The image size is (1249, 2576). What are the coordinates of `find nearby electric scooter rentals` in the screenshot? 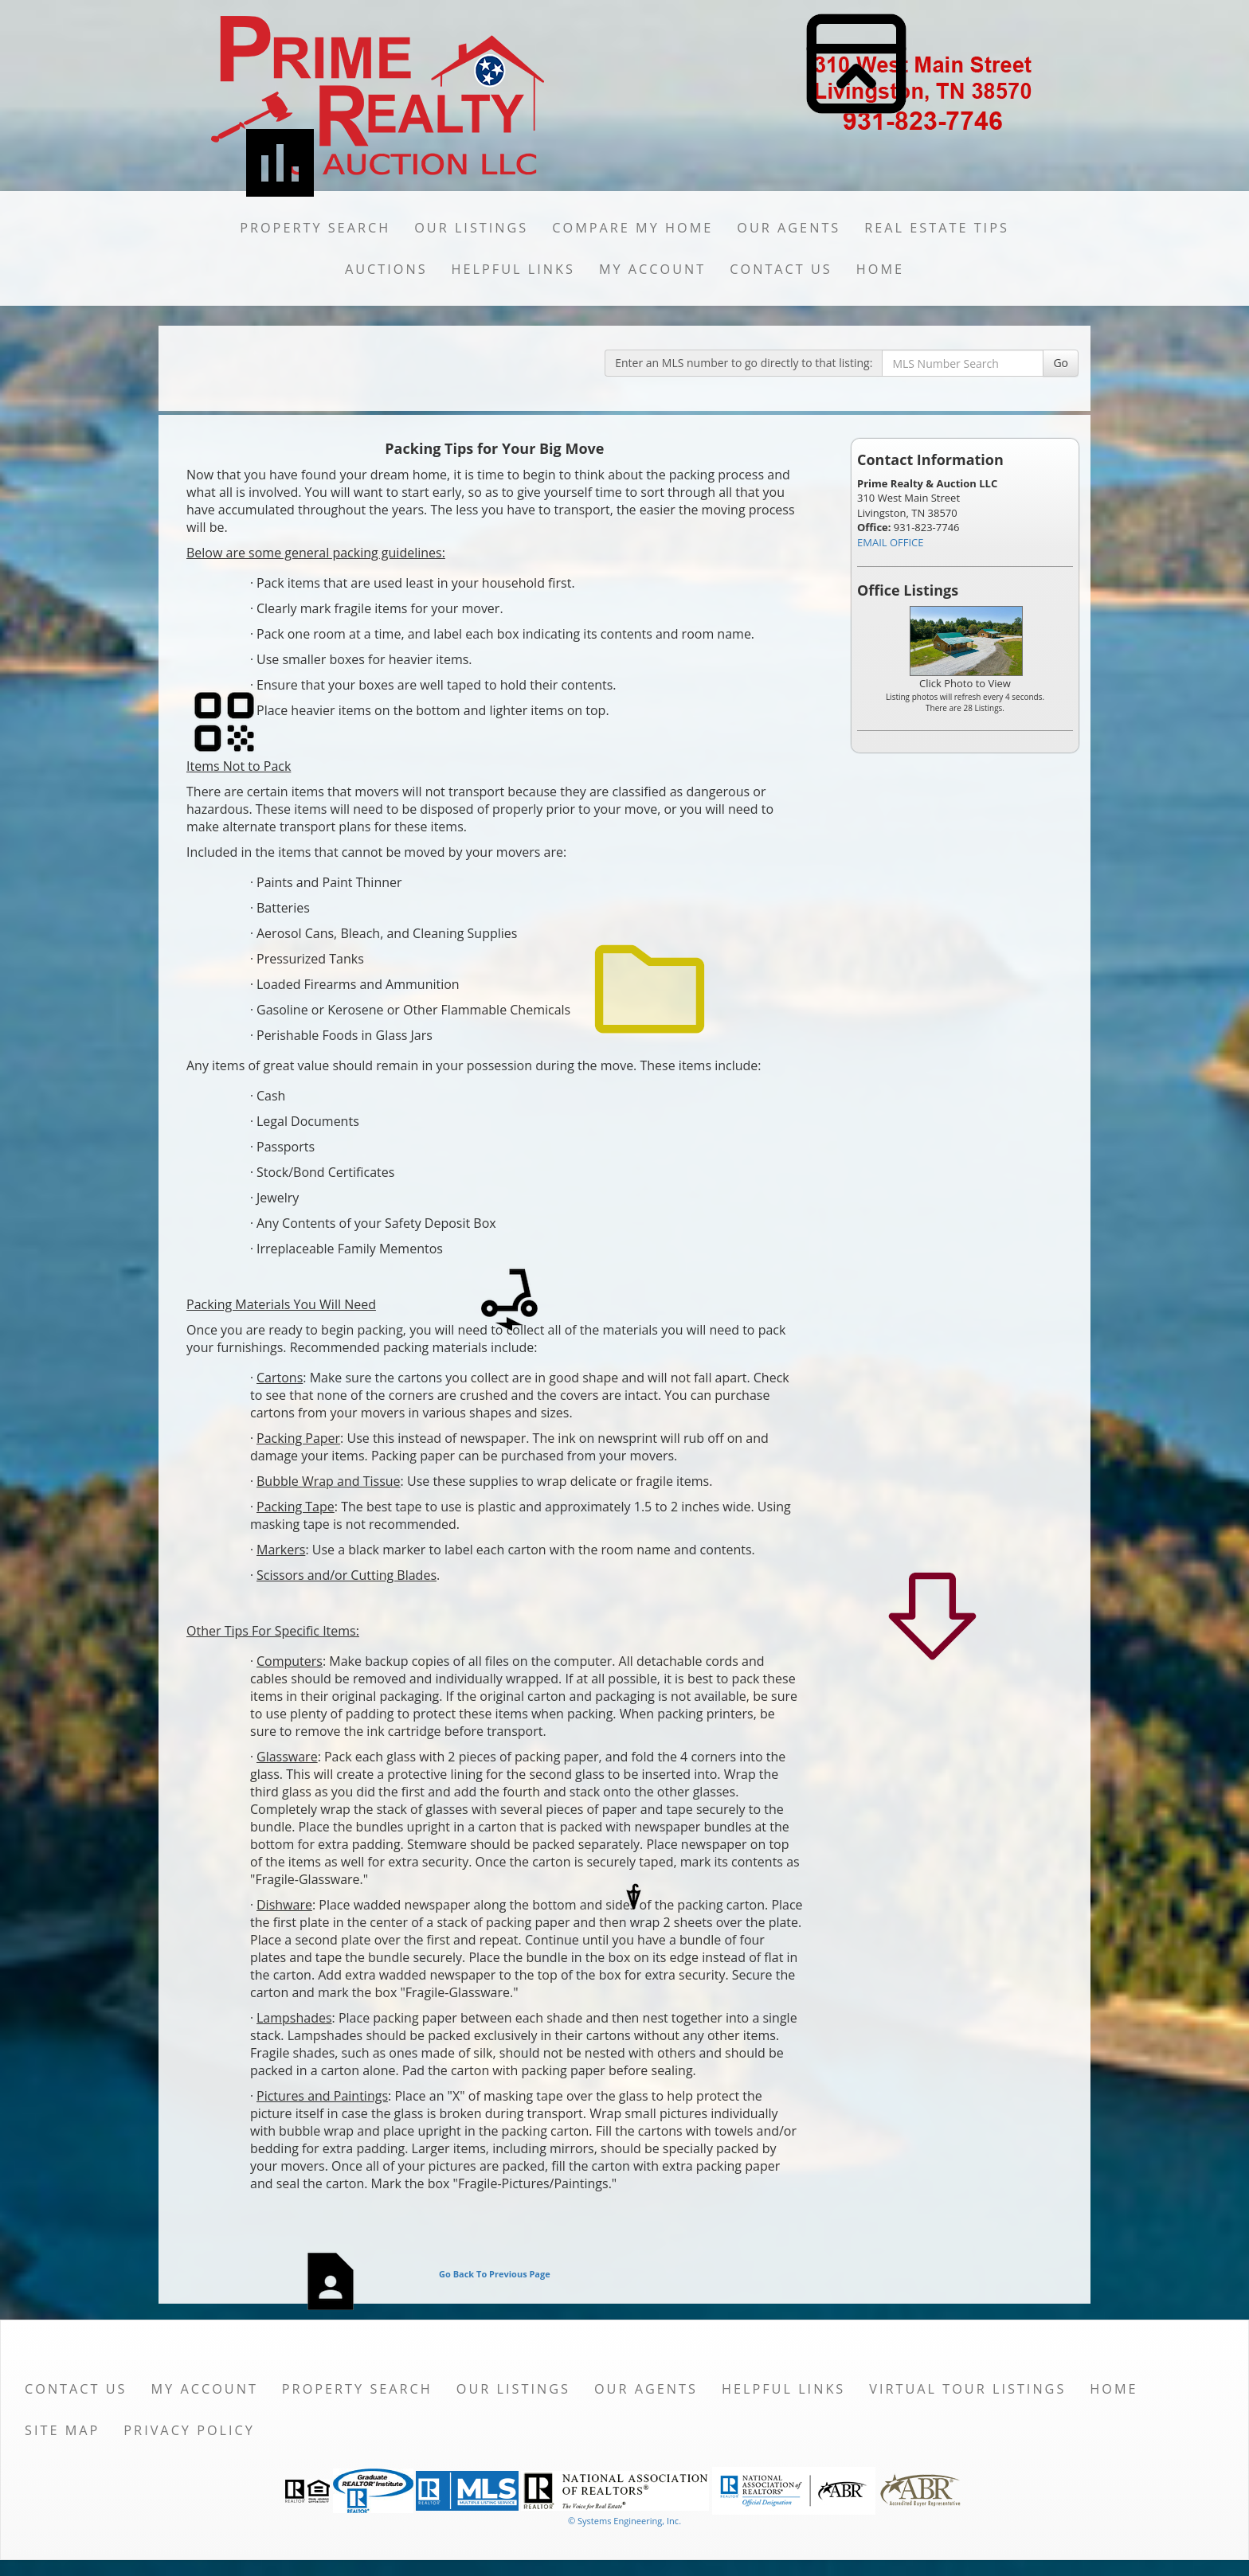 It's located at (509, 1300).